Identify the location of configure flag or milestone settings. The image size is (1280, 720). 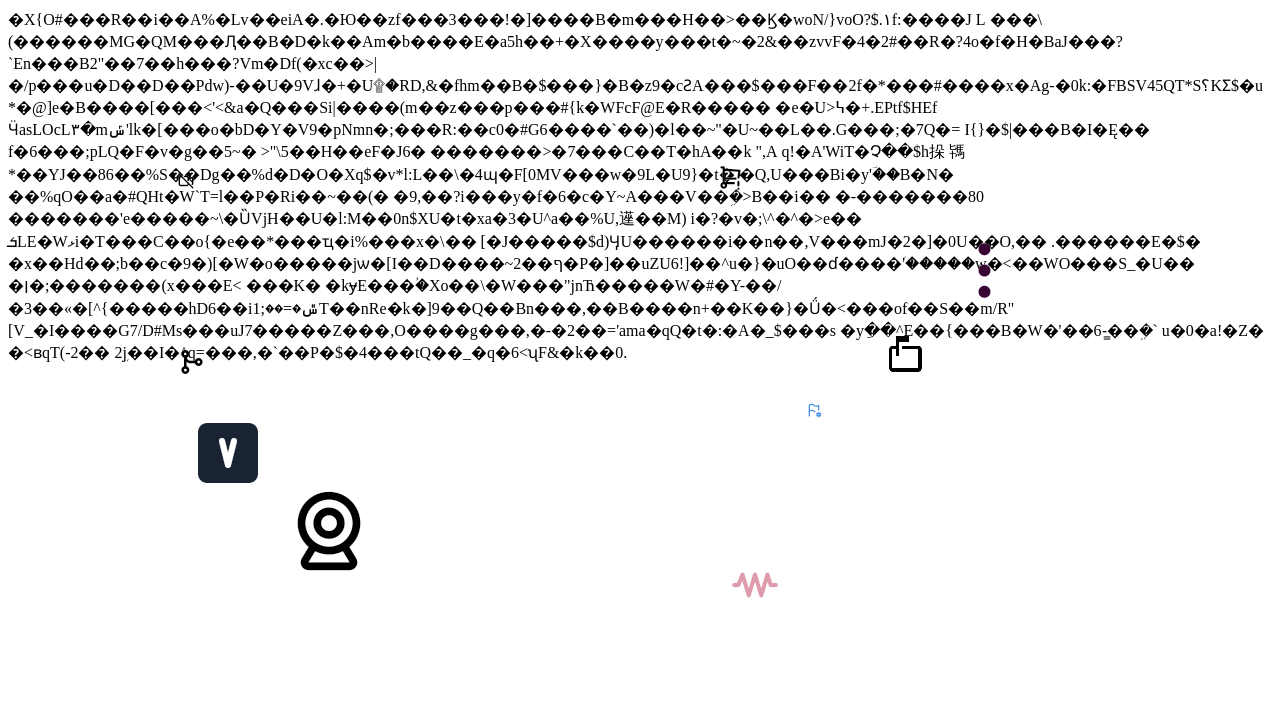
(814, 410).